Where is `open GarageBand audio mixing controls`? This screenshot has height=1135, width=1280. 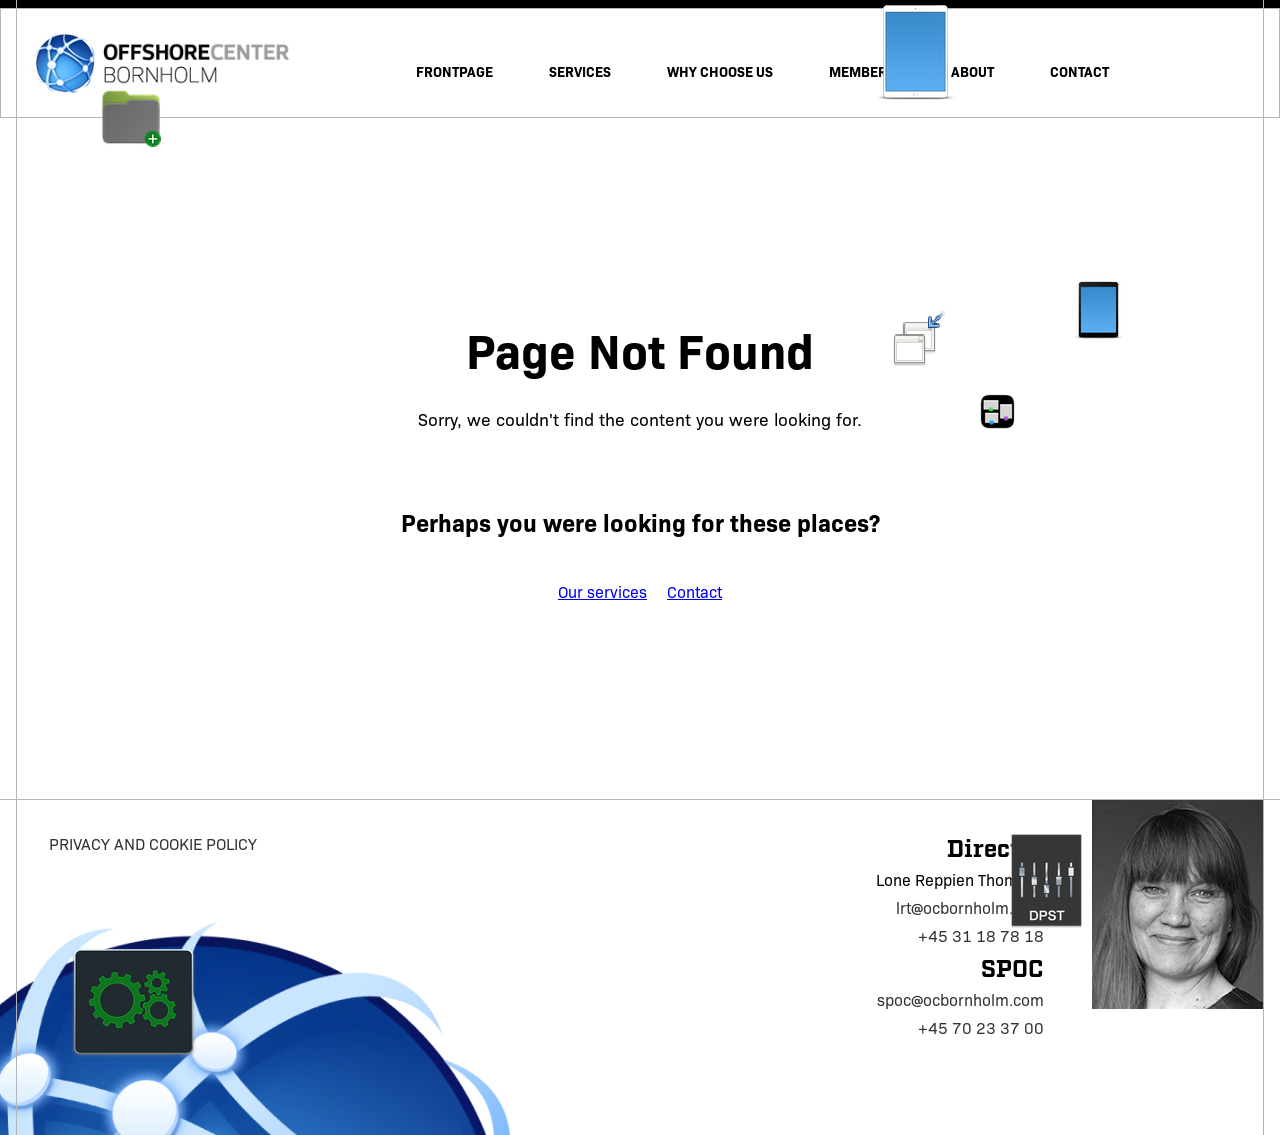 open GarageBand audio mixing controls is located at coordinates (1046, 882).